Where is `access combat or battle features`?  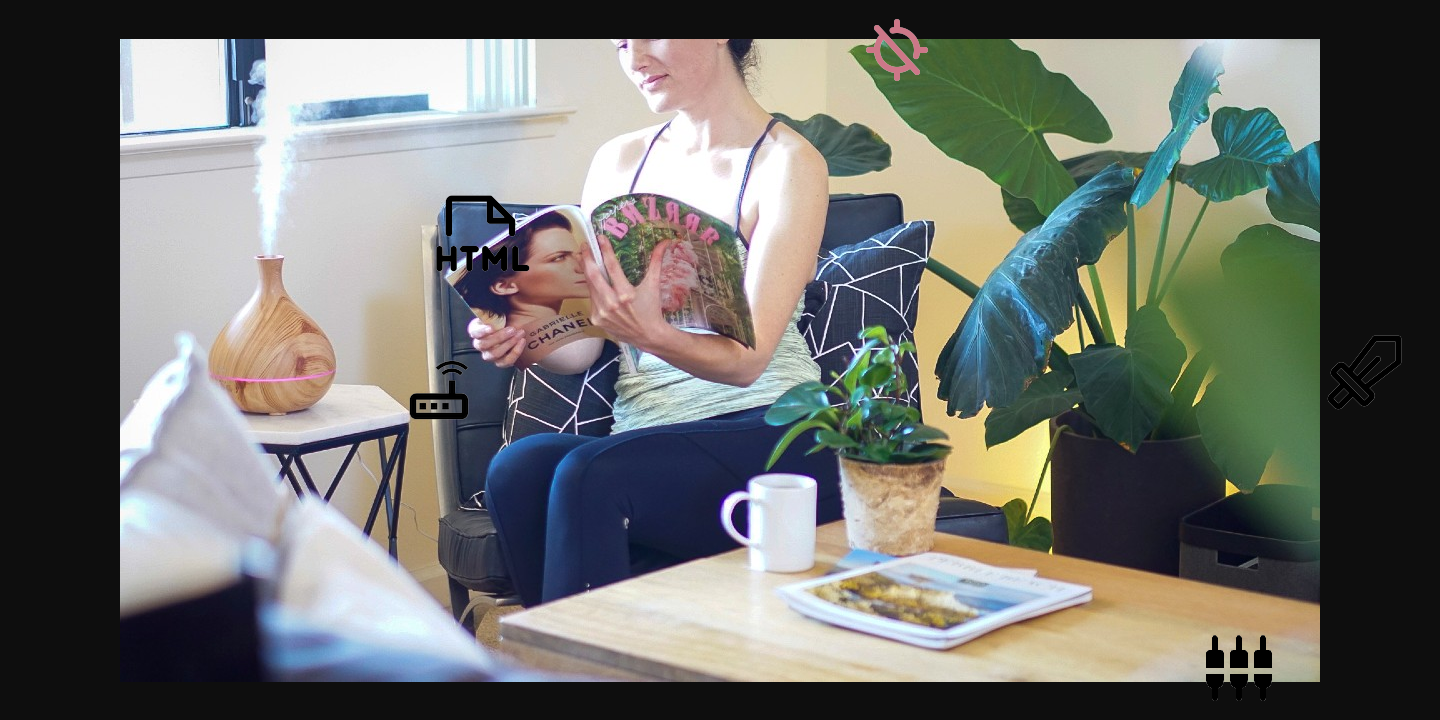
access combat or battle features is located at coordinates (1366, 371).